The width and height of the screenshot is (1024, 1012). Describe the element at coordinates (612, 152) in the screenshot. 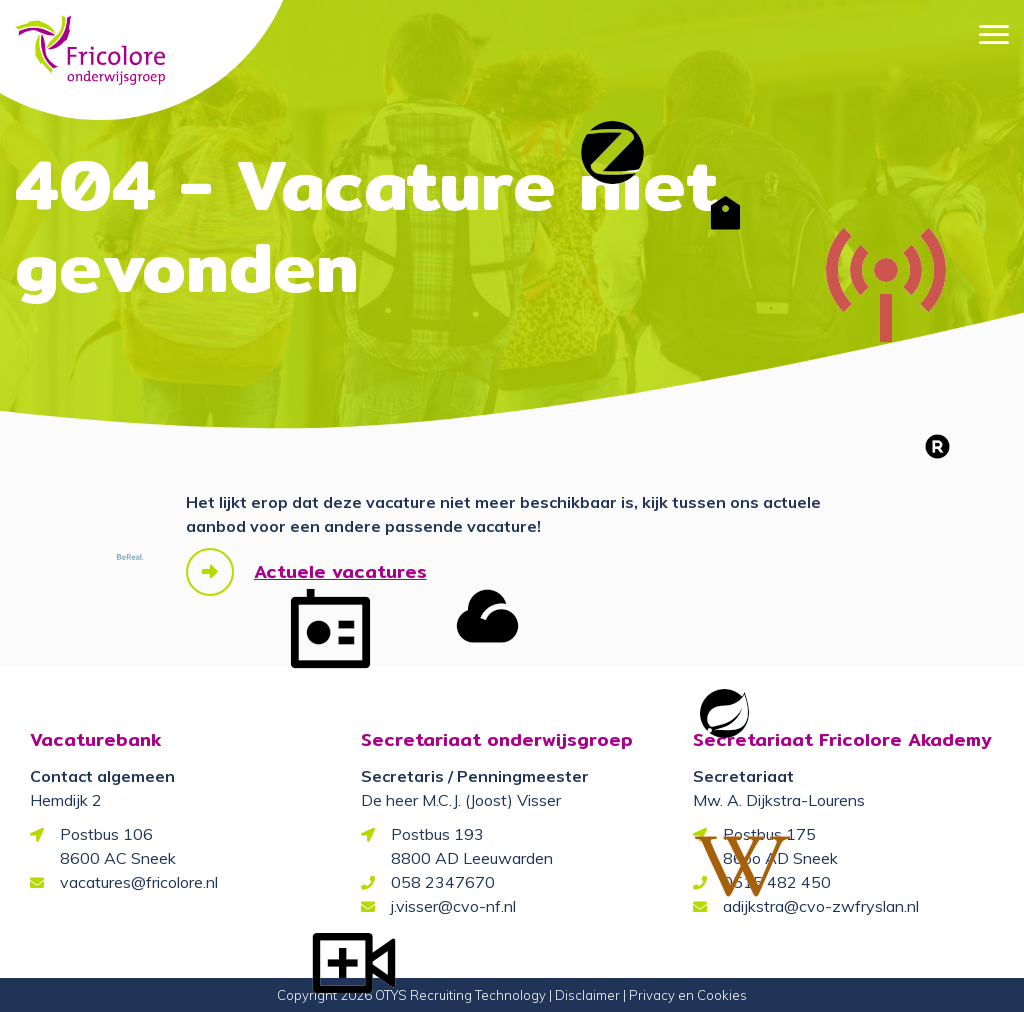

I see `zigbee smart home protocol logo` at that location.